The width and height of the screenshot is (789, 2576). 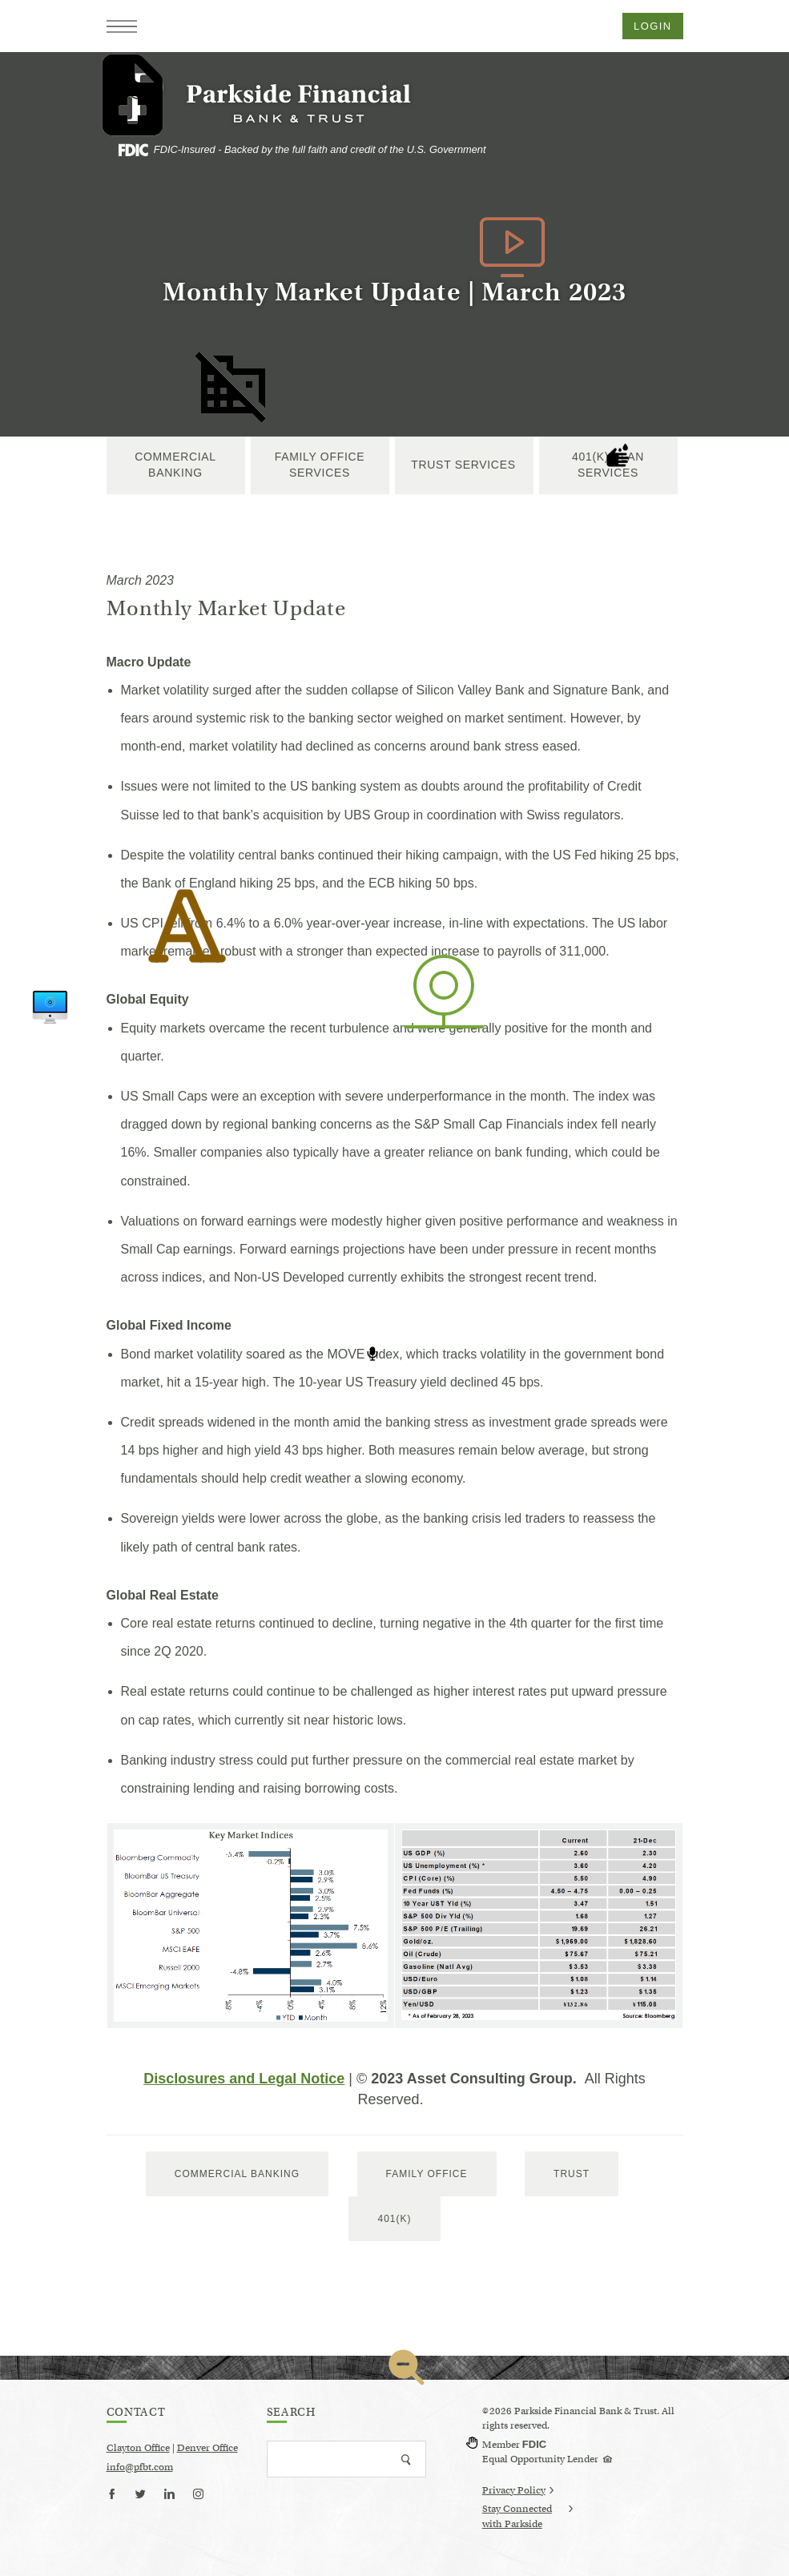 I want to click on play video content on your television or monitor, so click(x=50, y=1007).